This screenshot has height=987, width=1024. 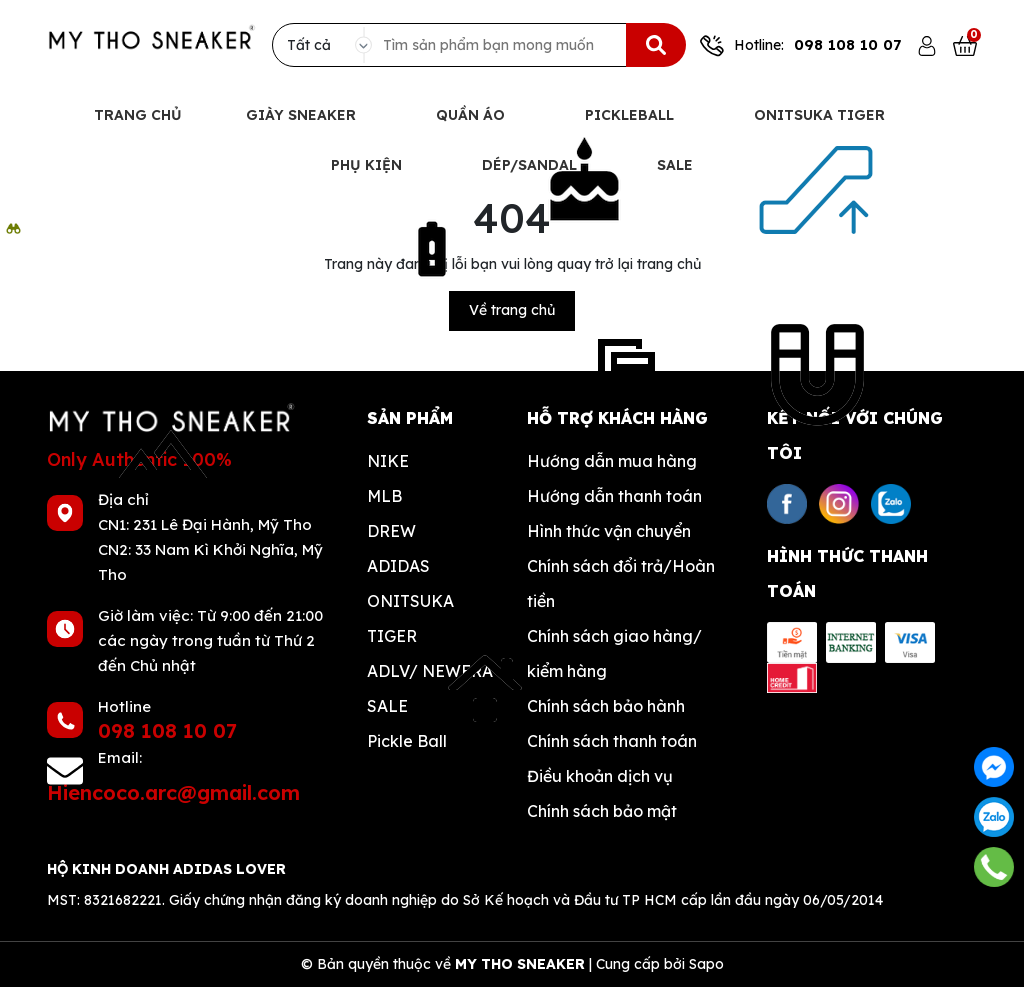 I want to click on access home or housing settings, so click(x=485, y=690).